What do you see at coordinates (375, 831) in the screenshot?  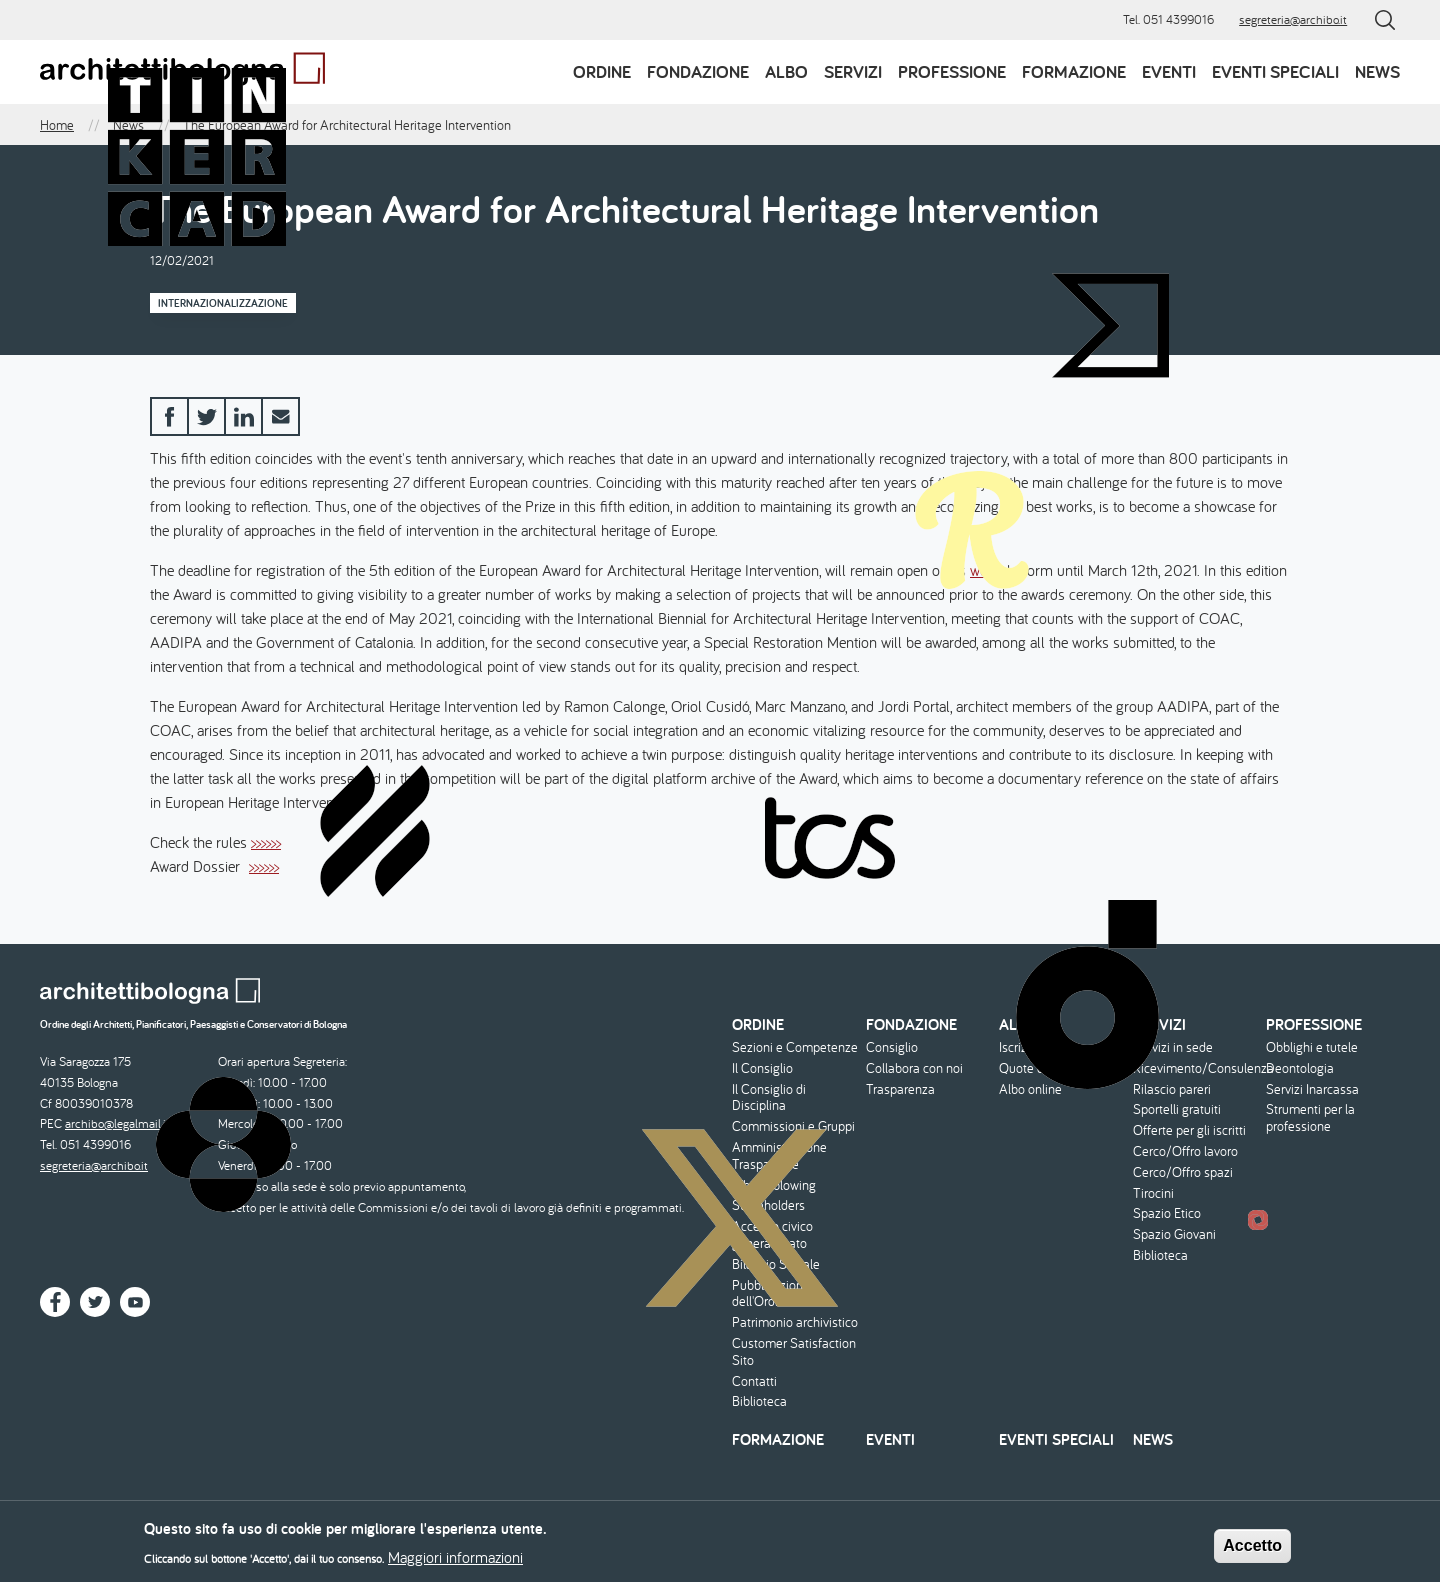 I see `Help Scout logo` at bounding box center [375, 831].